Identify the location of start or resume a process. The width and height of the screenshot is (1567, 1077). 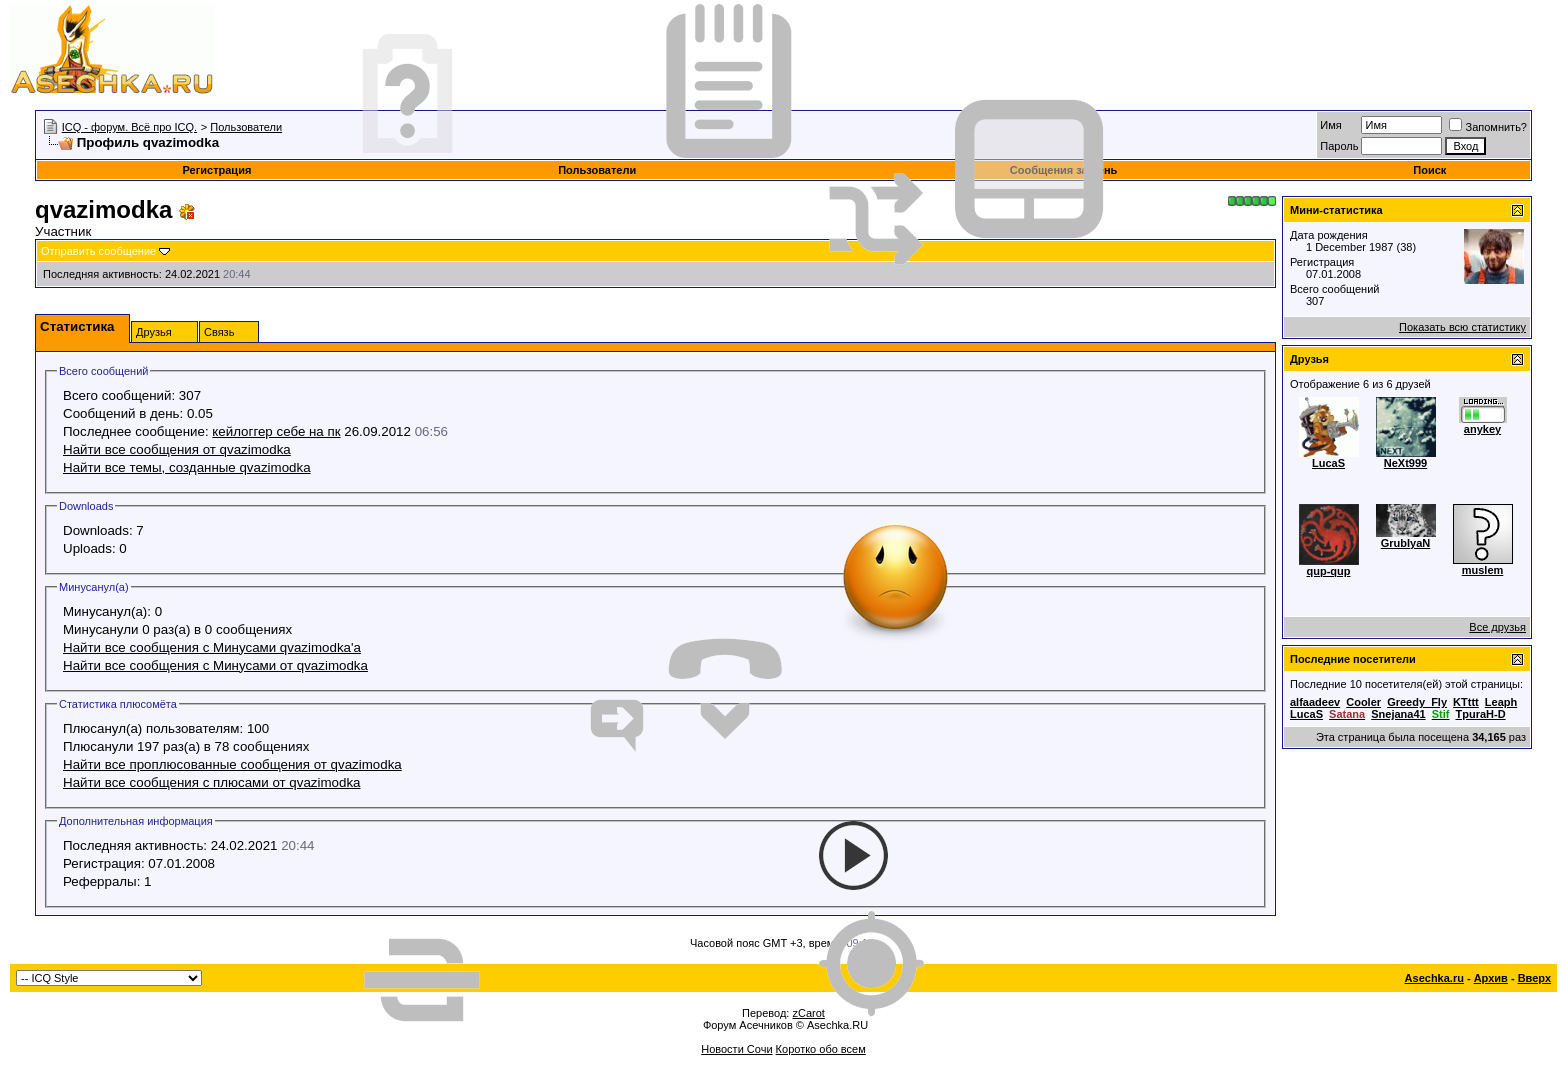
(853, 855).